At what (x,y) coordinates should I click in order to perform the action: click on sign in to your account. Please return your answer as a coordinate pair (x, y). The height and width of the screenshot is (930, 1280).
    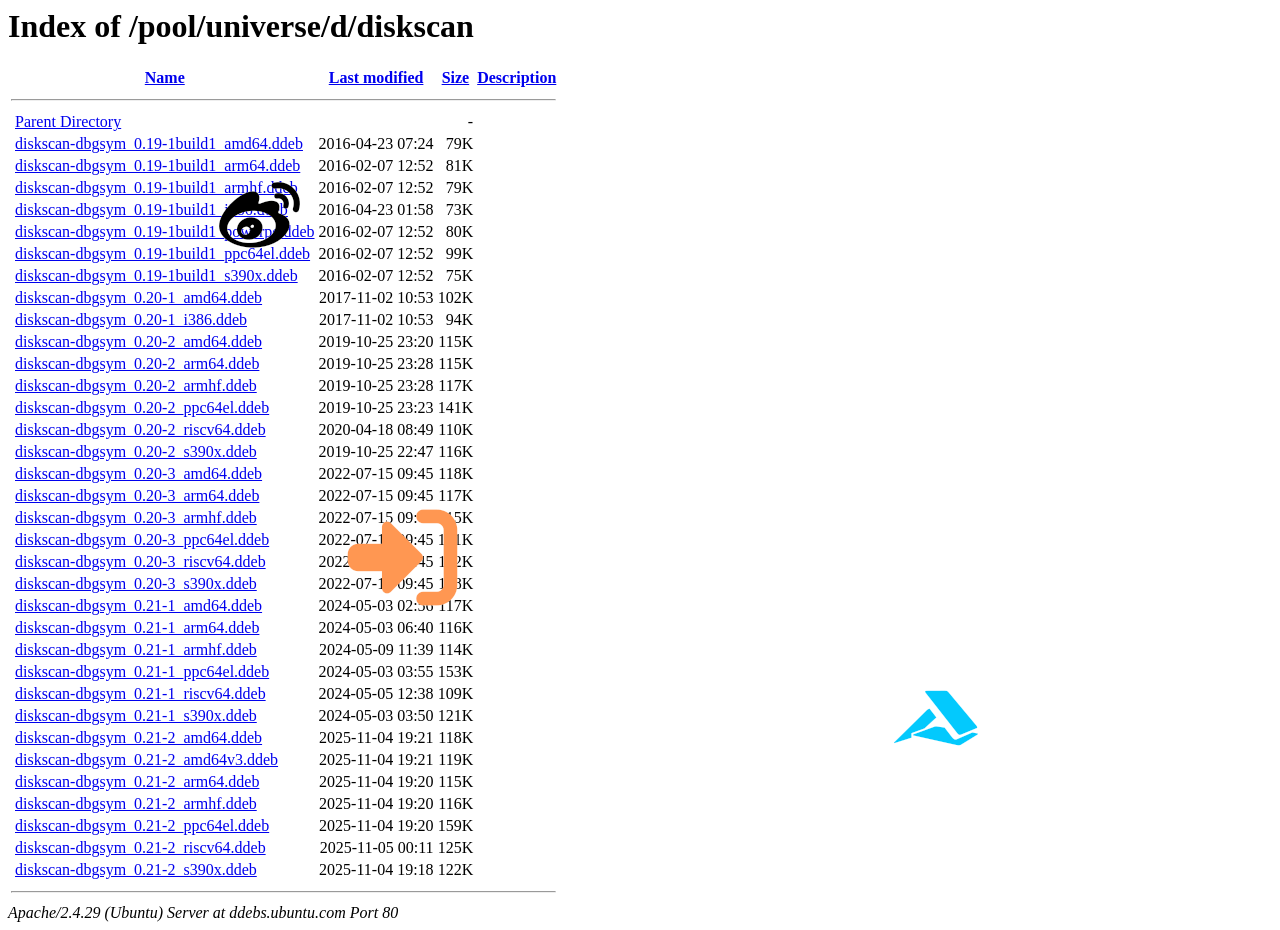
    Looking at the image, I should click on (402, 557).